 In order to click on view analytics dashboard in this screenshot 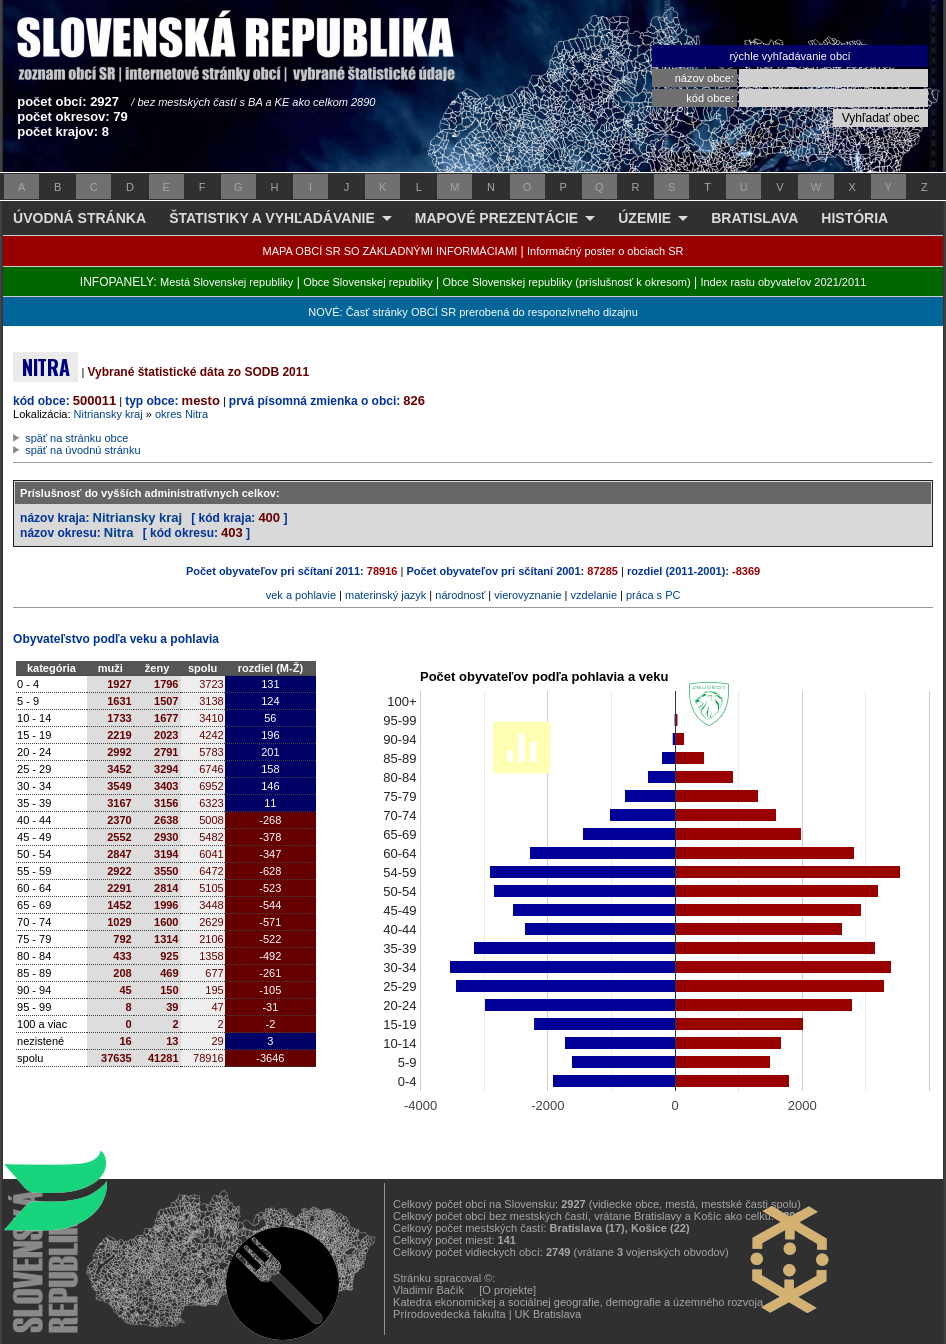, I will do `click(521, 747)`.